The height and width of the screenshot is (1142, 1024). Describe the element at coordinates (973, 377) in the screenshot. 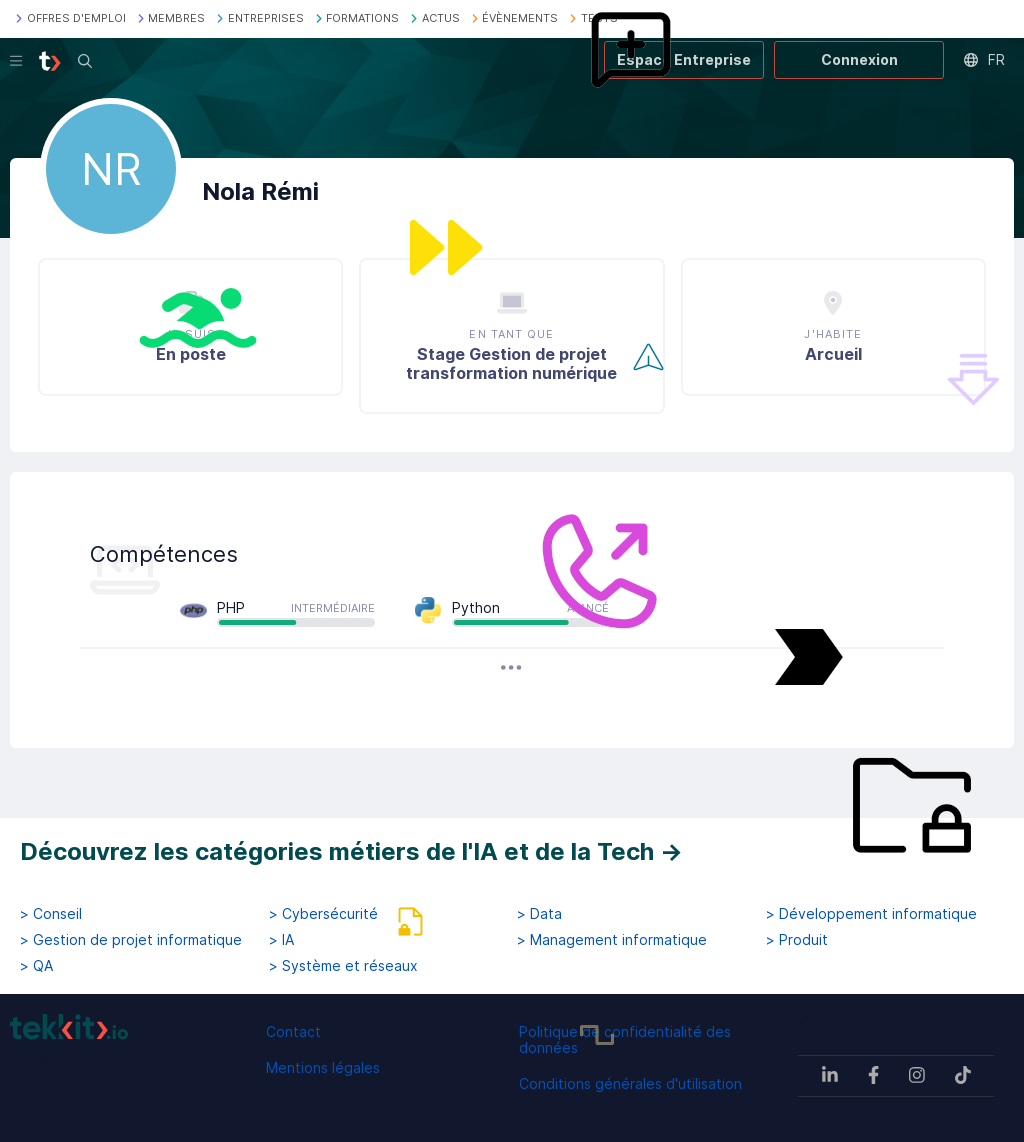

I see `download file or content` at that location.